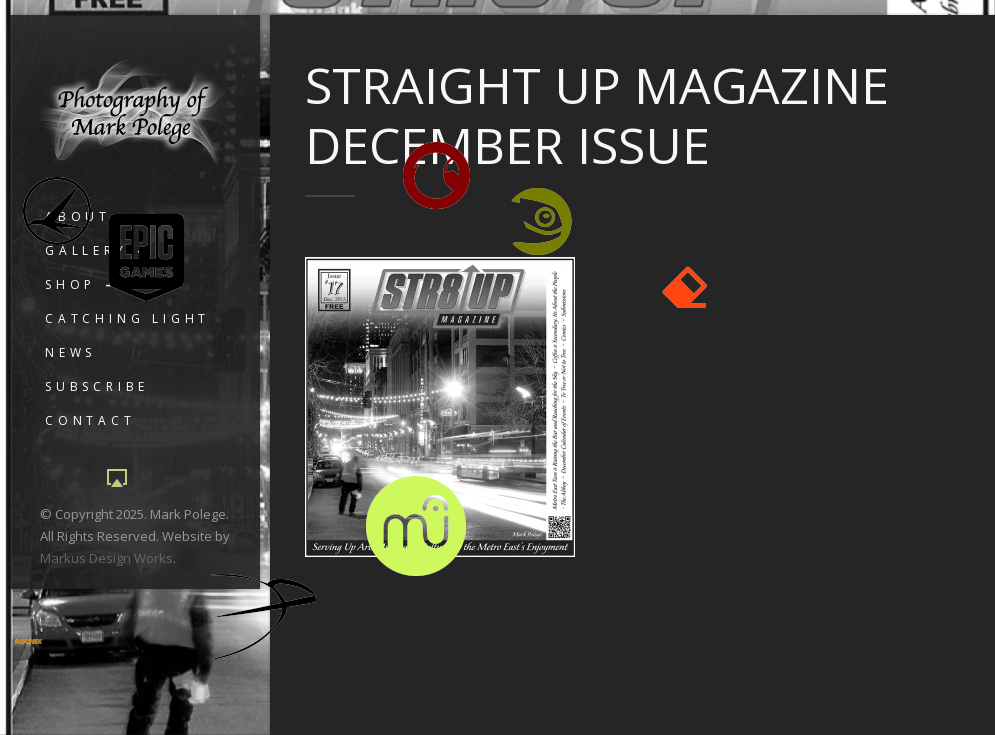 The width and height of the screenshot is (995, 735). What do you see at coordinates (117, 478) in the screenshot?
I see `stream content to an airplay-enabled device` at bounding box center [117, 478].